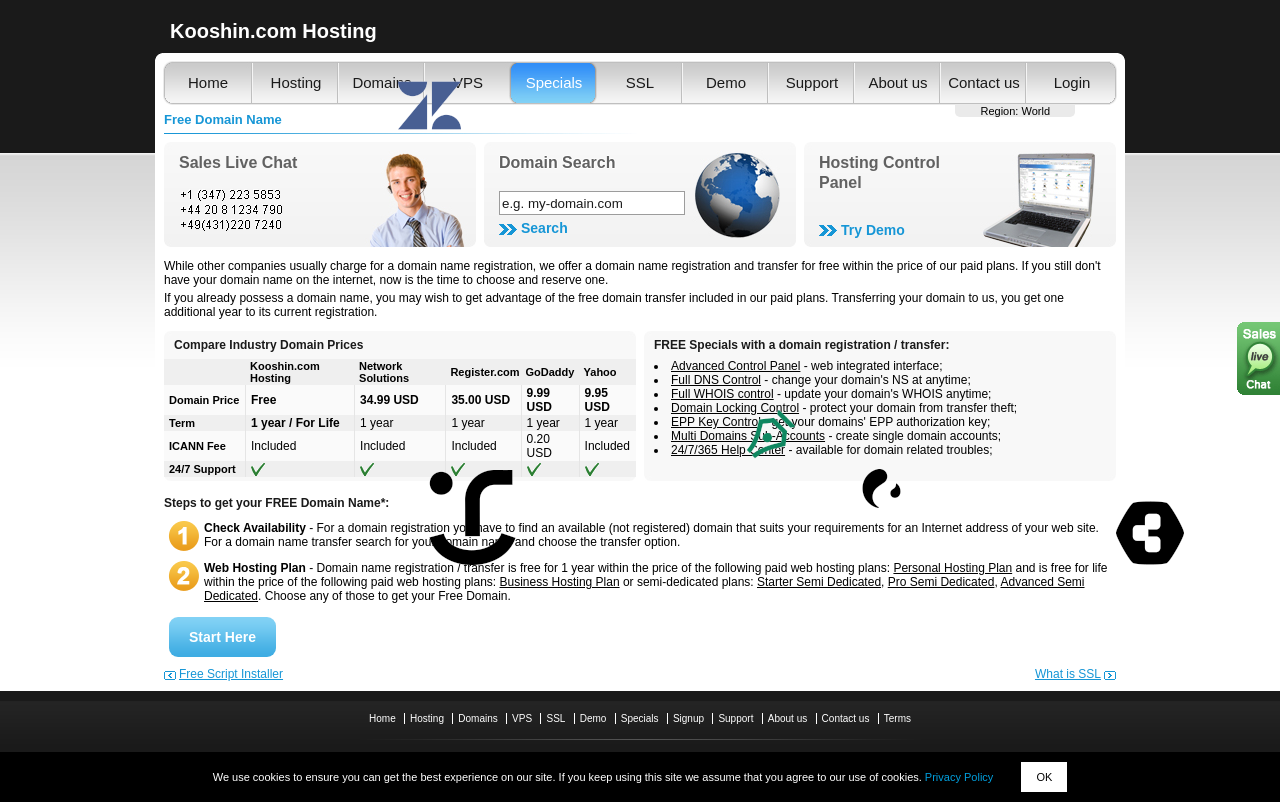 The width and height of the screenshot is (1280, 802). What do you see at coordinates (881, 488) in the screenshot?
I see `taichi programming language logo` at bounding box center [881, 488].